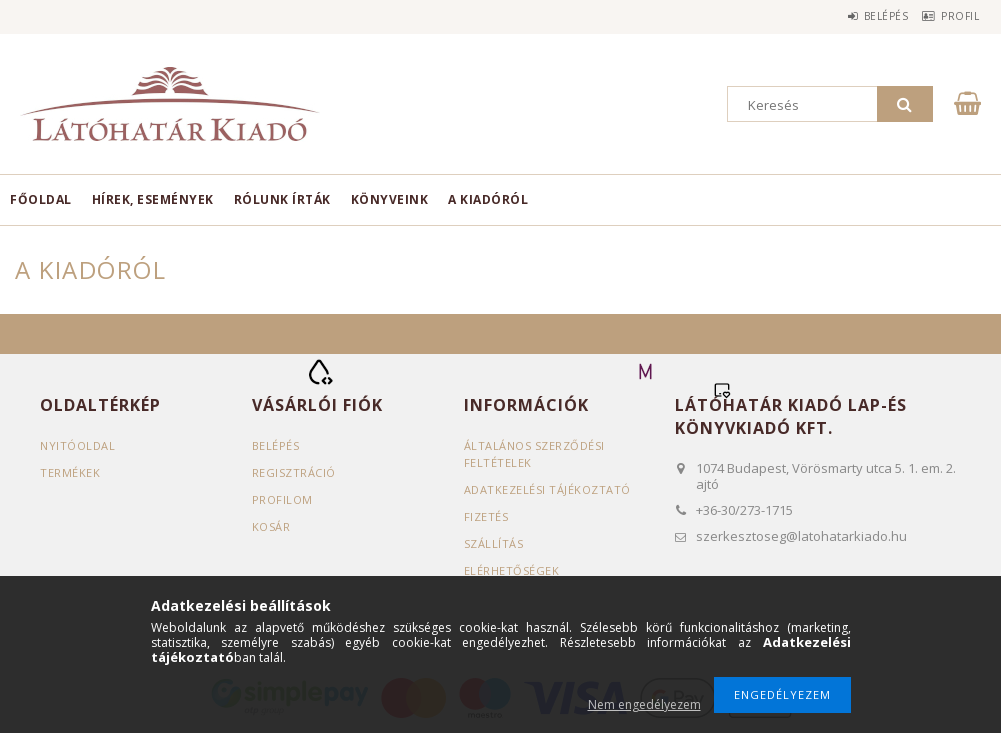 This screenshot has width=1001, height=733. I want to click on add tablet to favorites, so click(722, 390).